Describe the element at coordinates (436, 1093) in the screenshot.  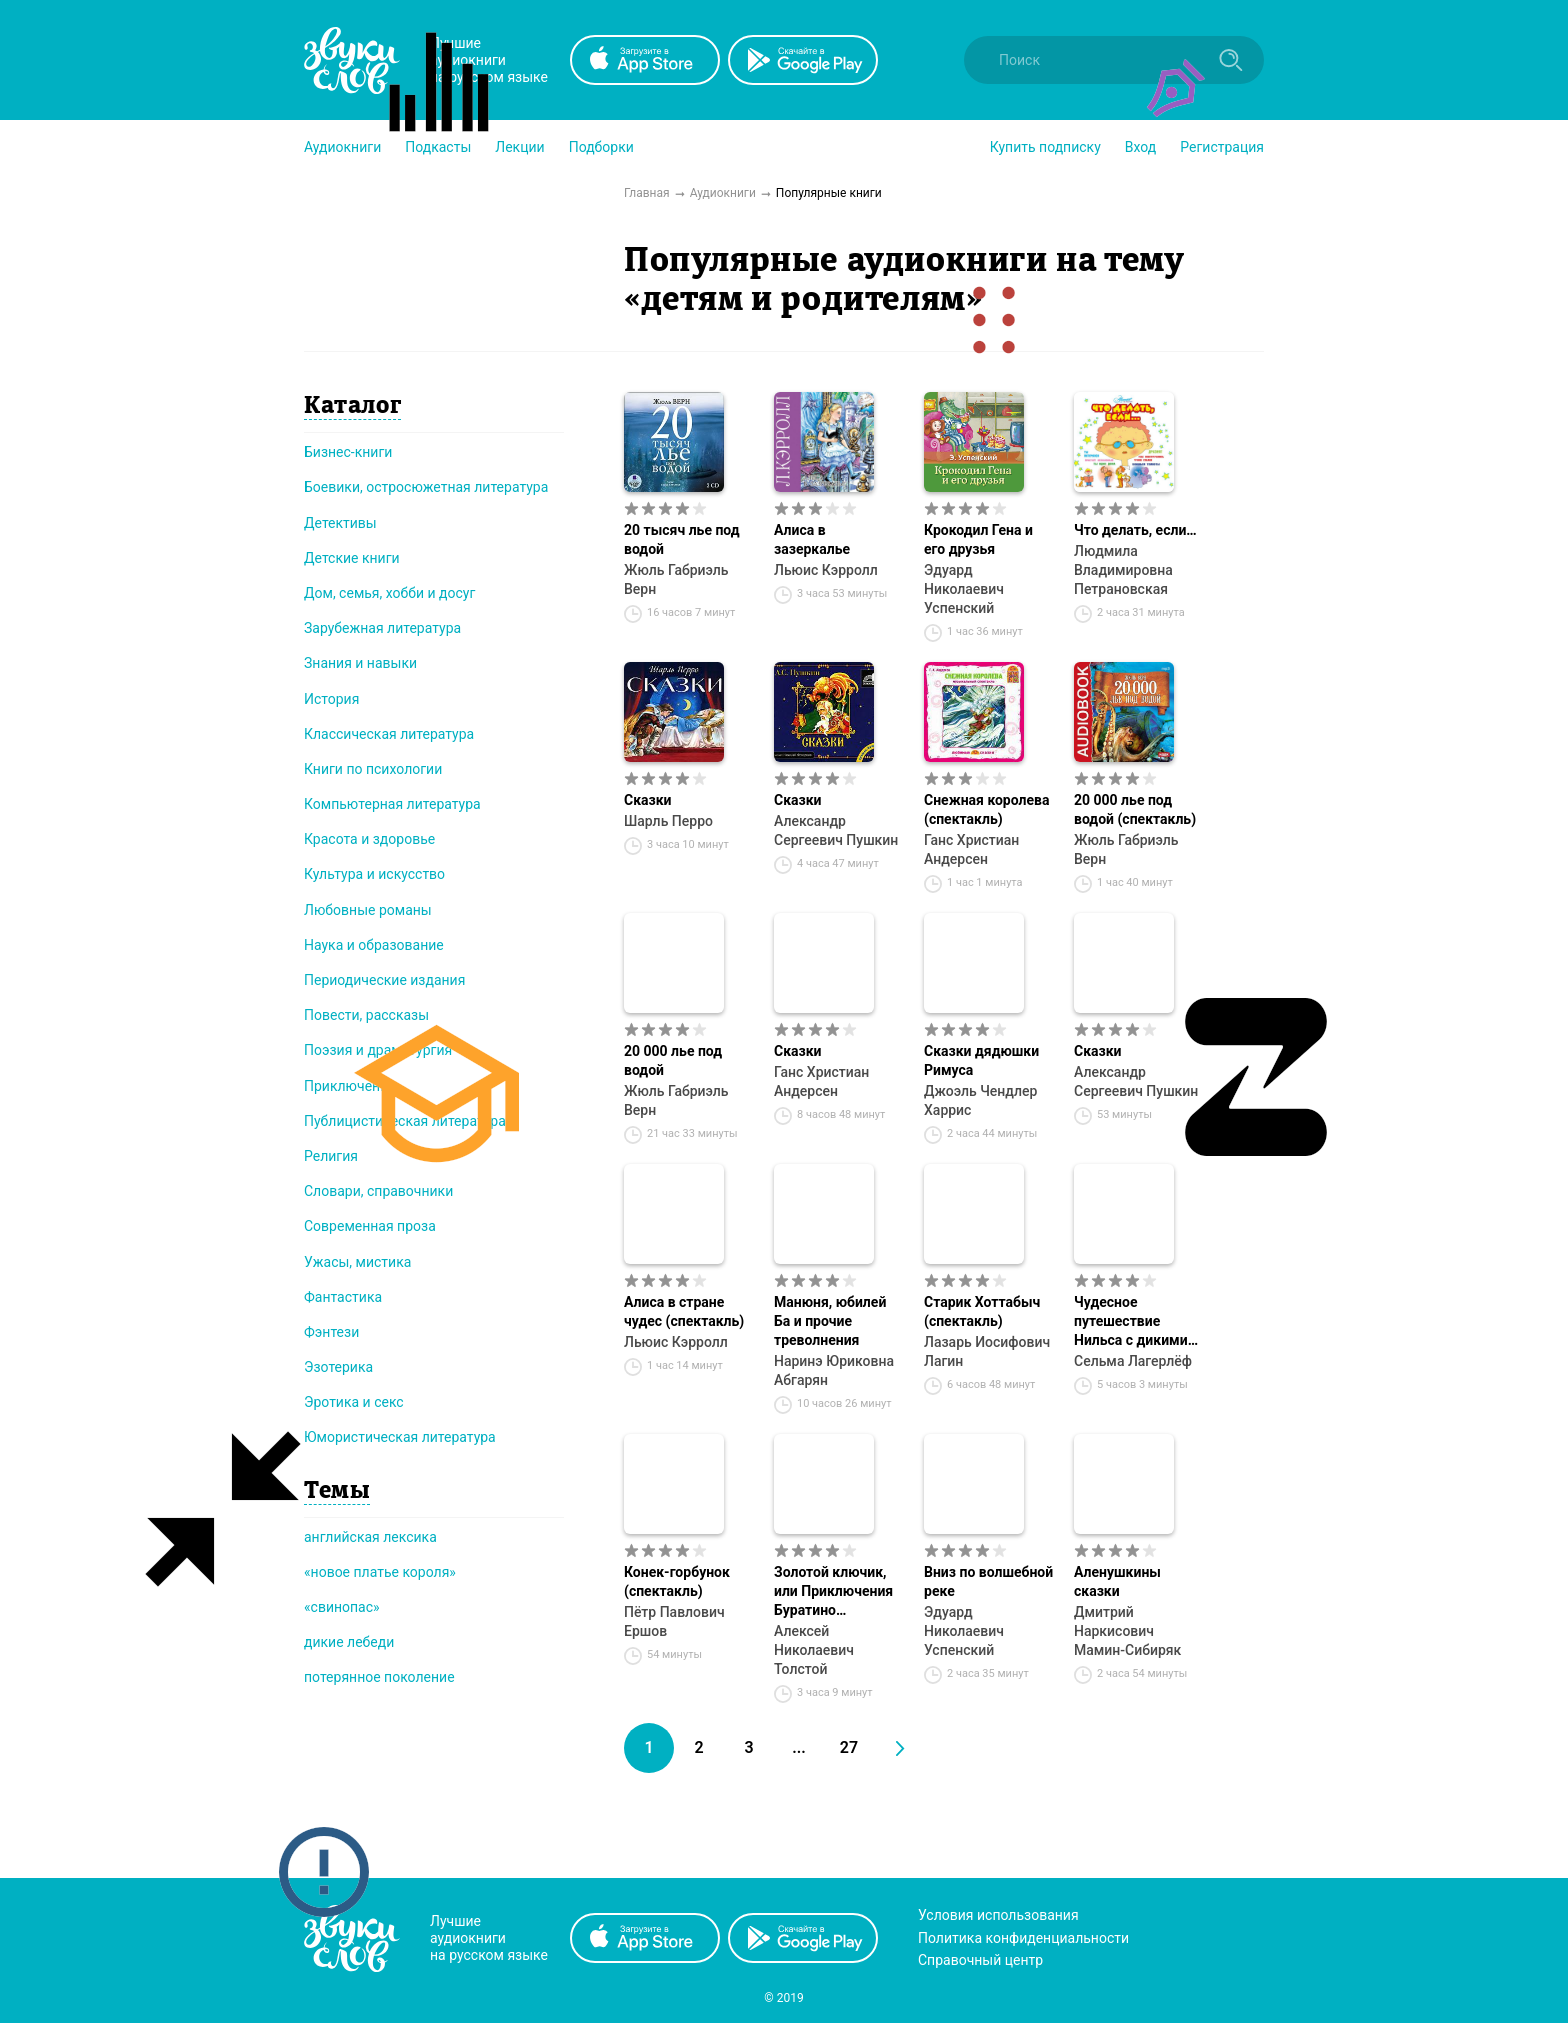
I see `access education or learning section` at that location.